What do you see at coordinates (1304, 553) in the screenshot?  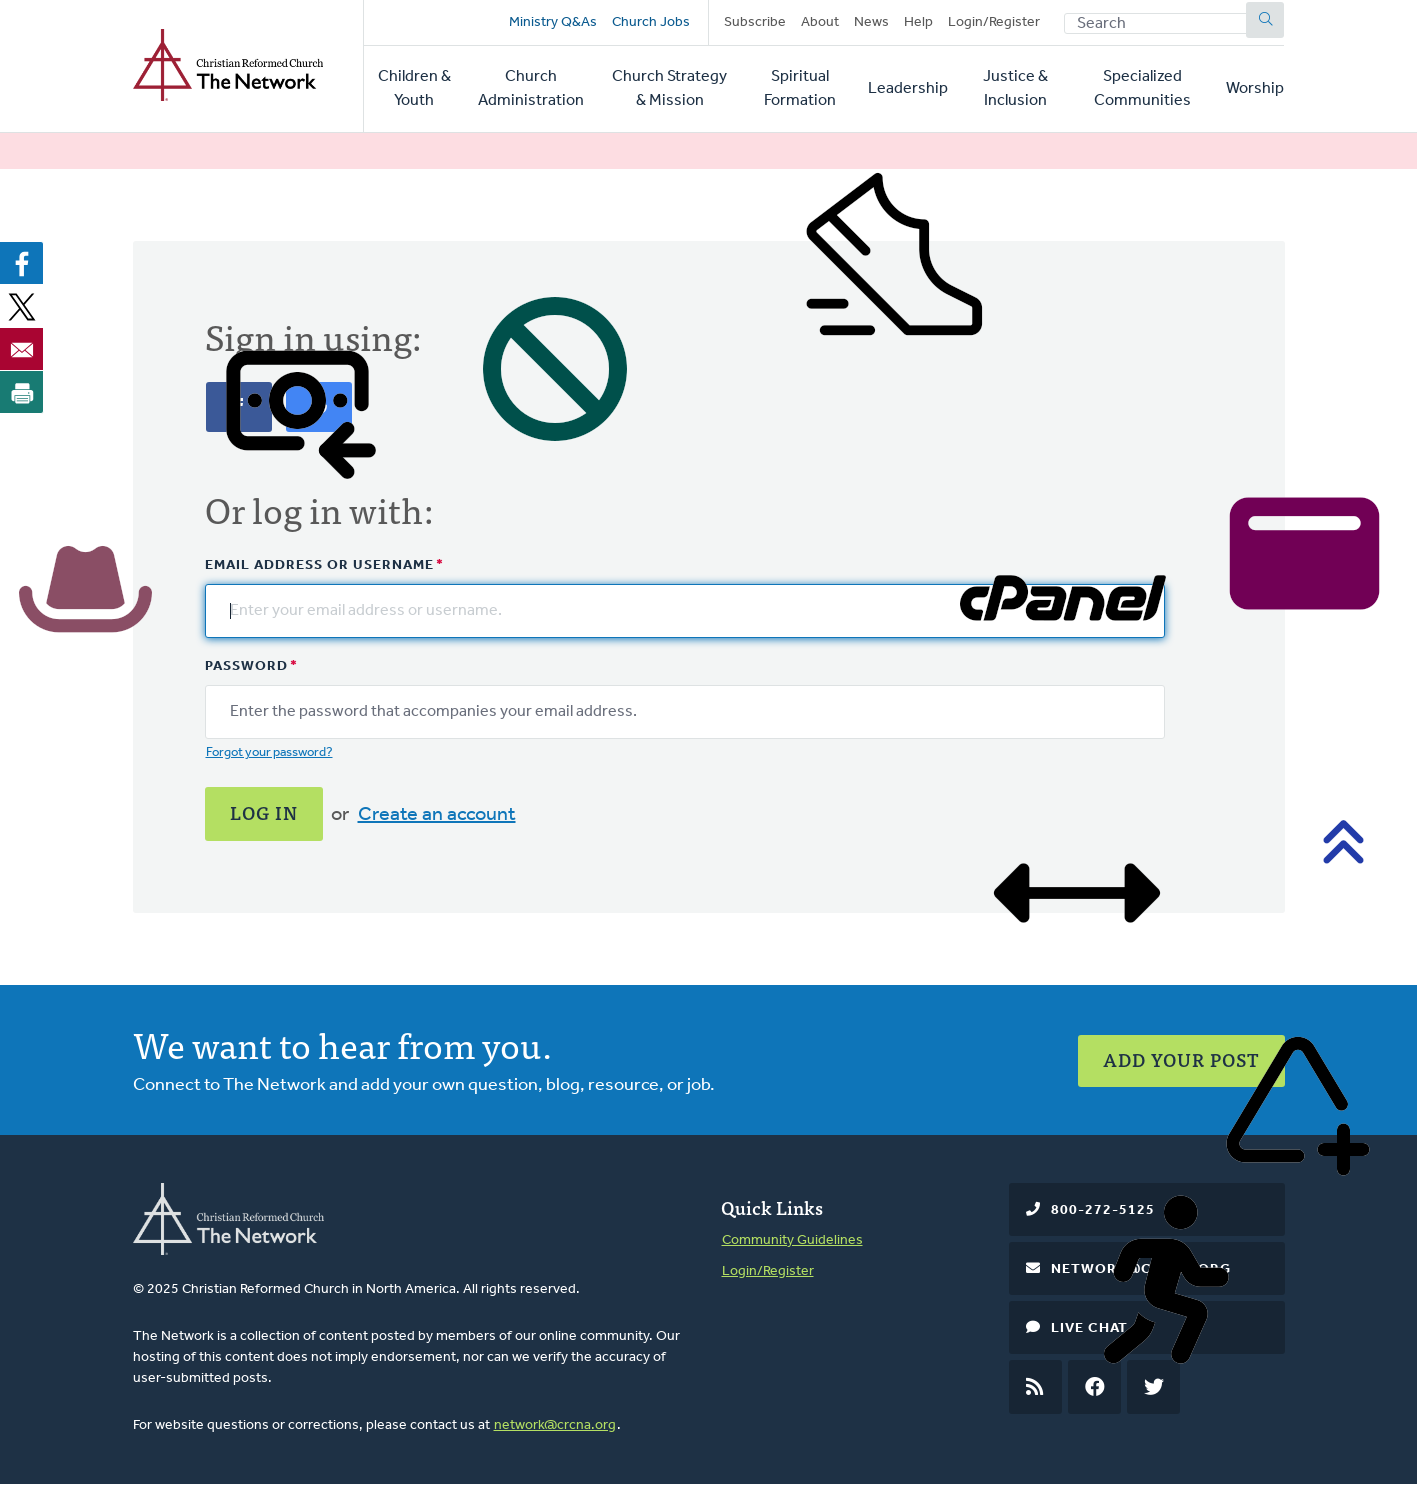 I see `maximize the current window to full screen` at bounding box center [1304, 553].